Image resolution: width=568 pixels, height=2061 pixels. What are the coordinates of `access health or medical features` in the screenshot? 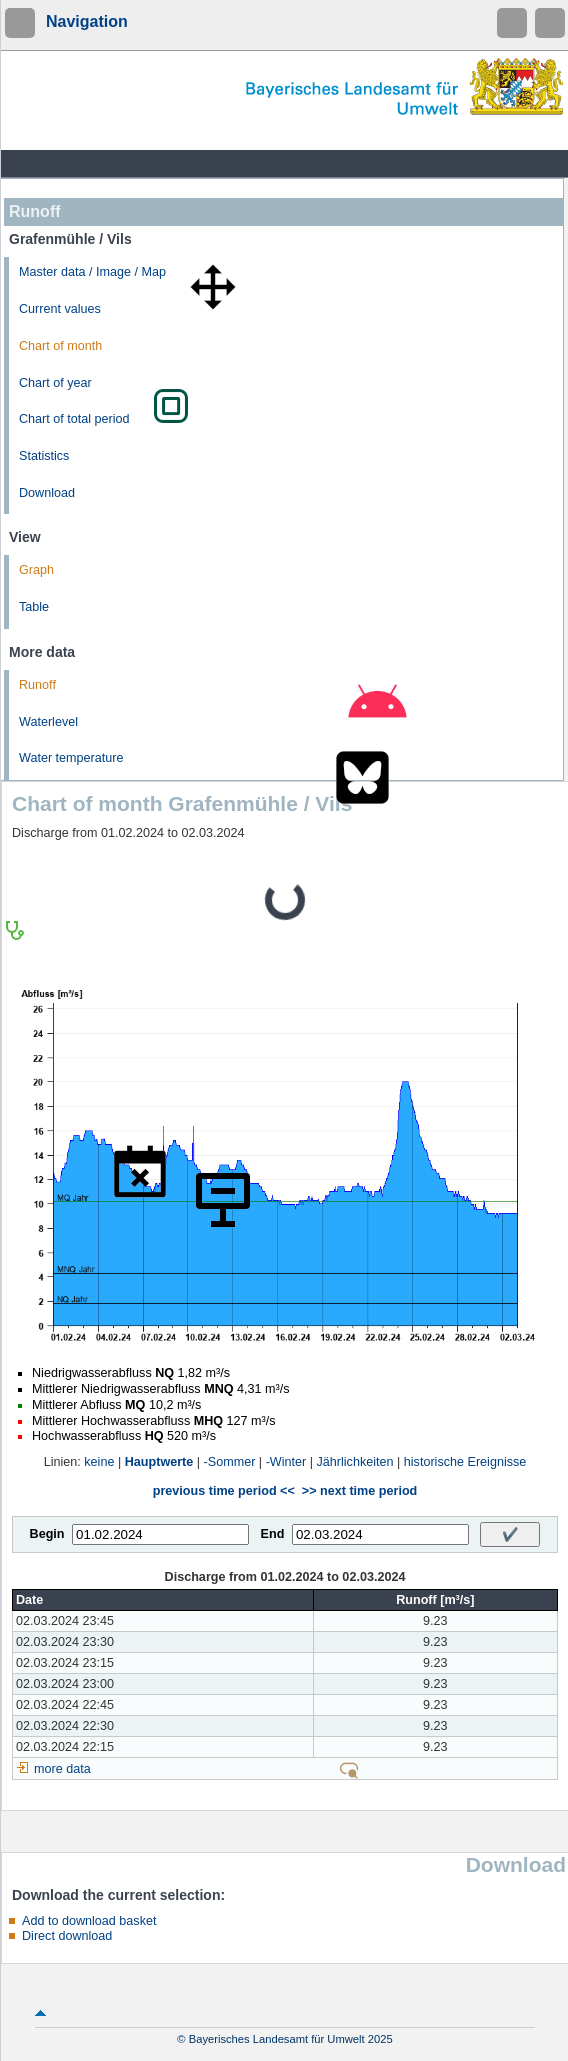 It's located at (14, 930).